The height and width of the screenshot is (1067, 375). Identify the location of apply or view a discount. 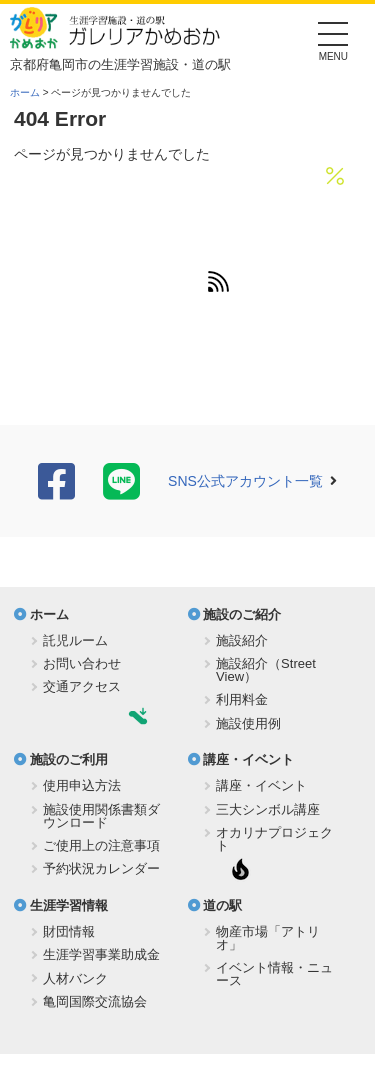
(335, 176).